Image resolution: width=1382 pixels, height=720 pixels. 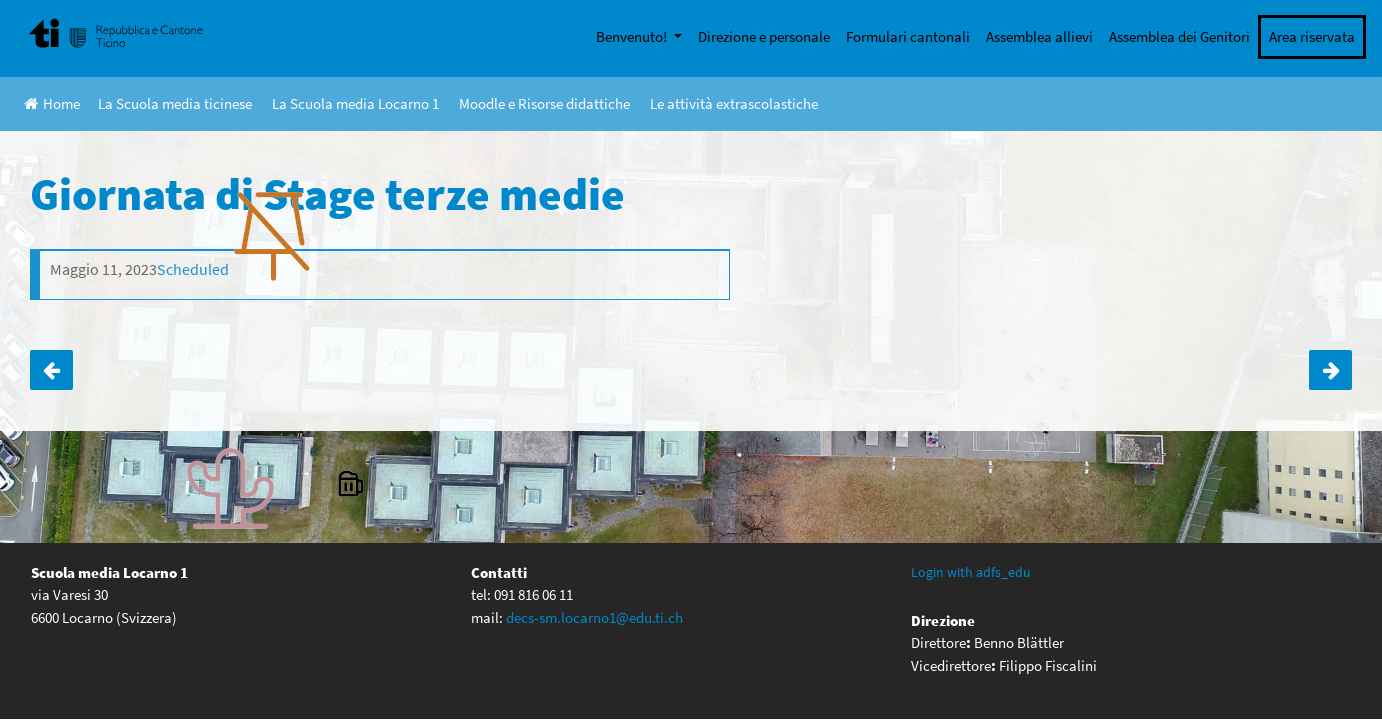 What do you see at coordinates (273, 231) in the screenshot?
I see `unpin this item` at bounding box center [273, 231].